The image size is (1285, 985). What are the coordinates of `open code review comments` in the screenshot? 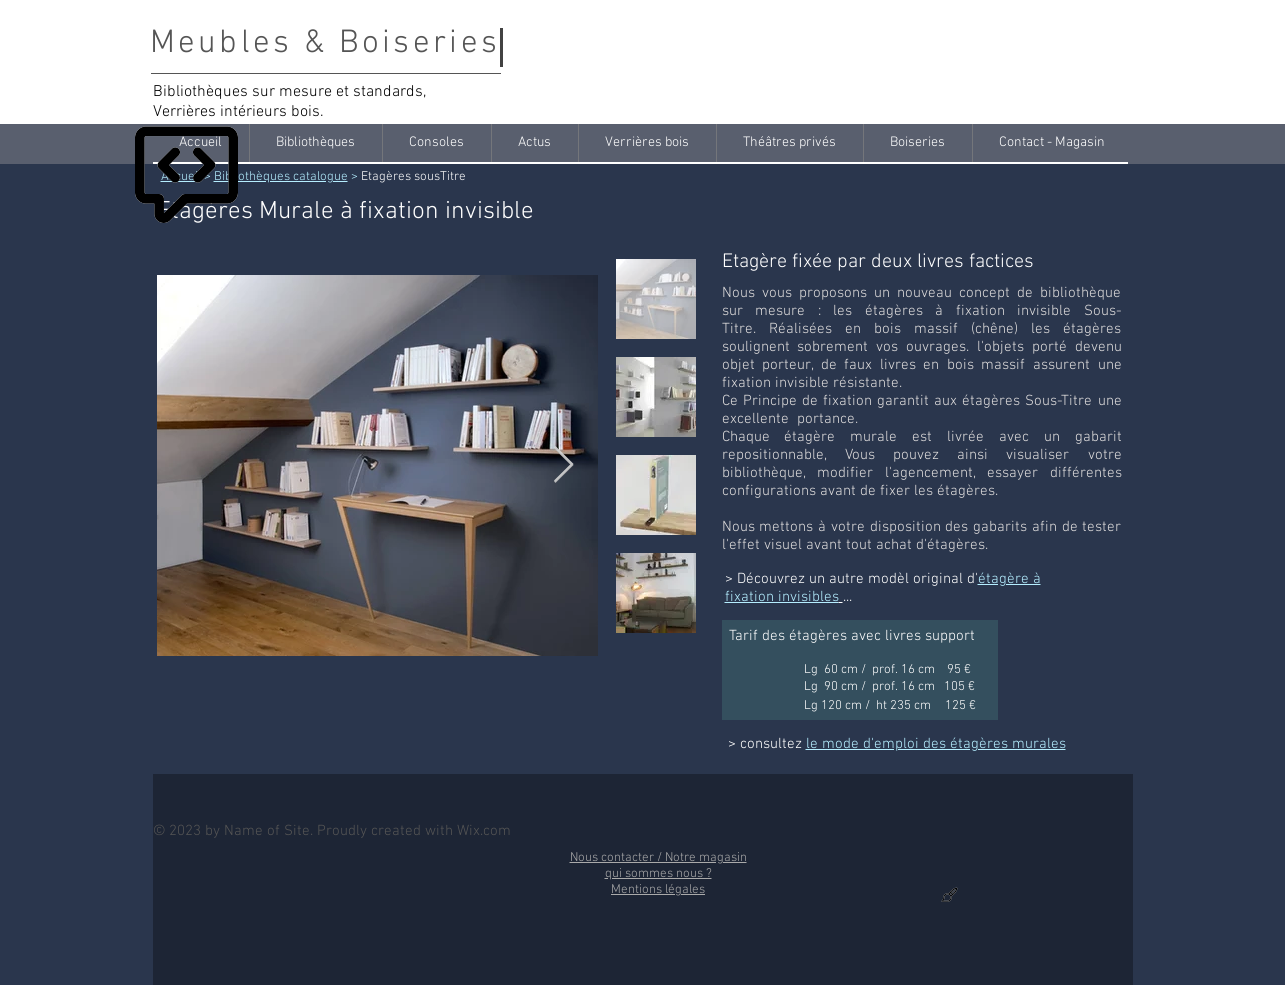 It's located at (186, 171).